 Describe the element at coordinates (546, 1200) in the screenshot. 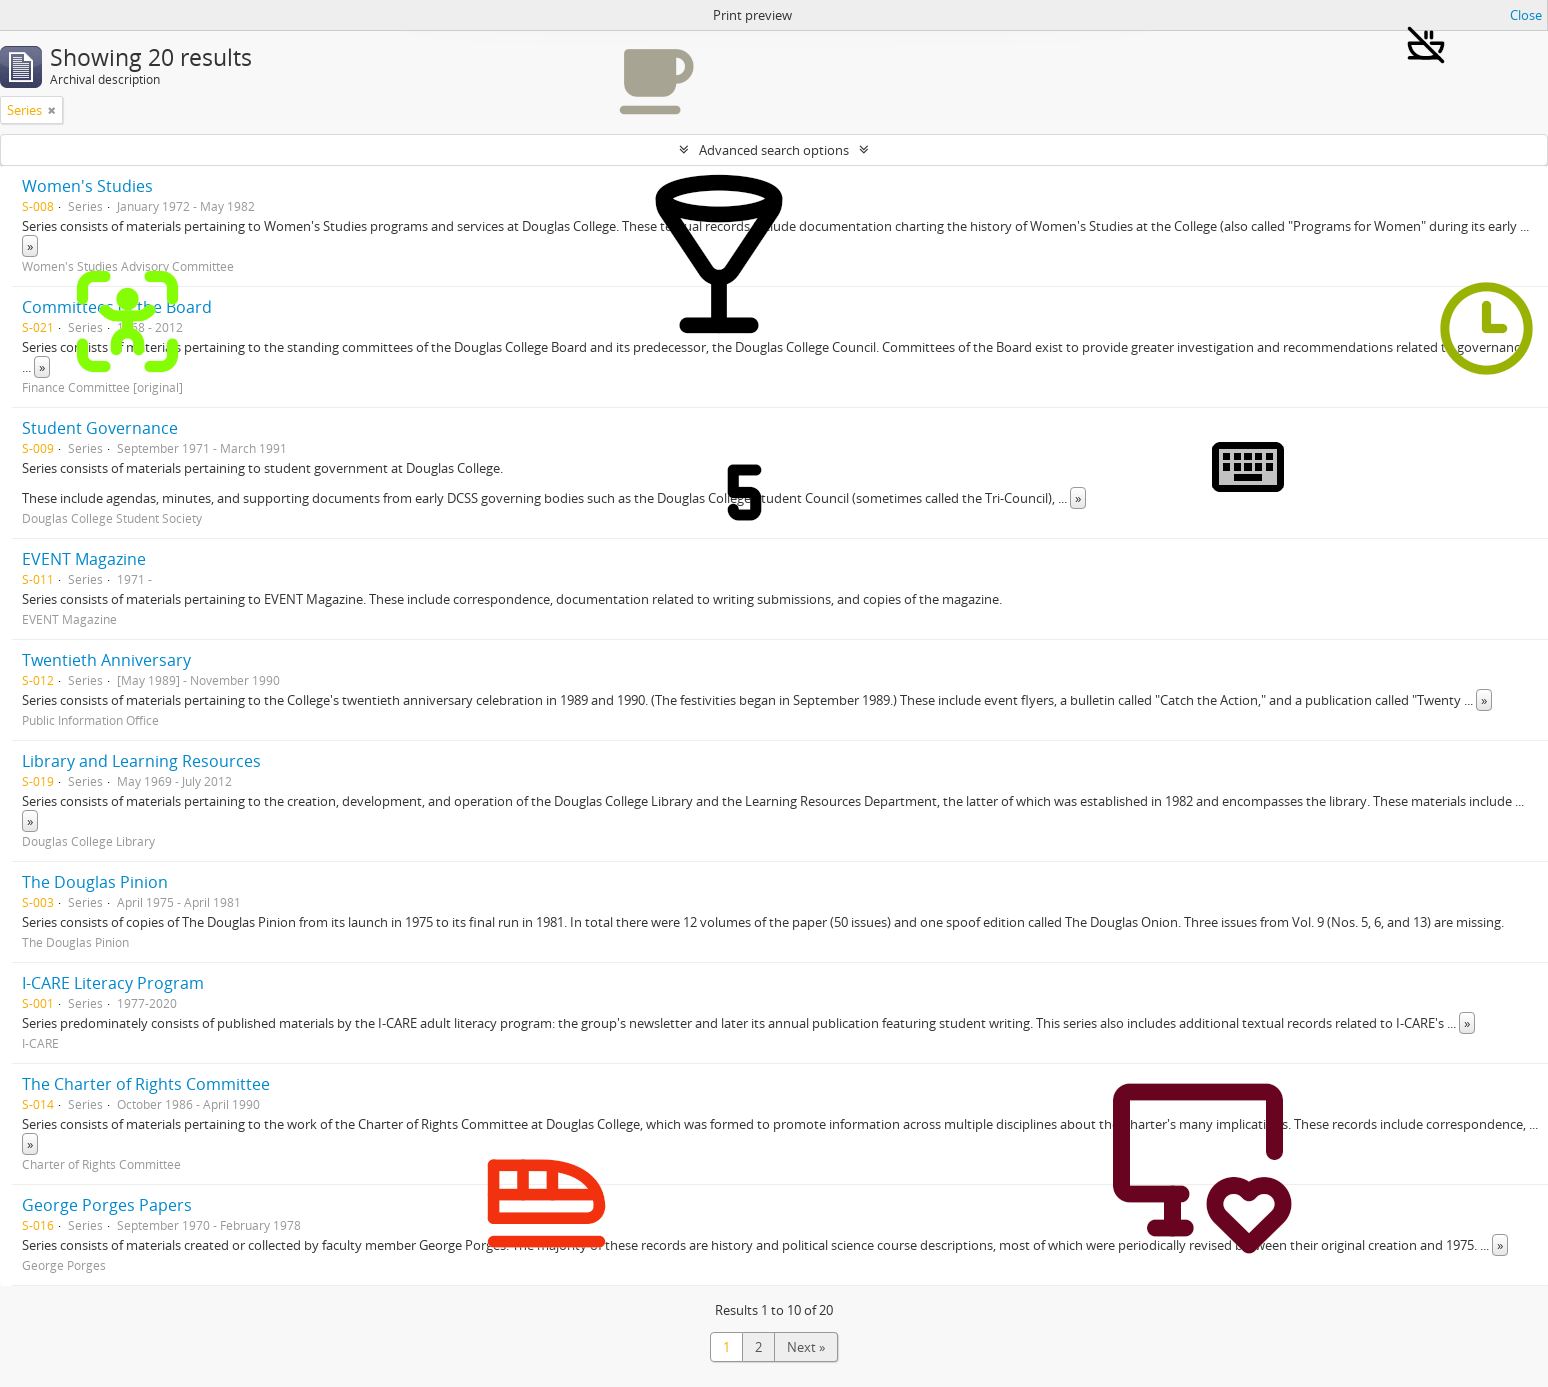

I see `view train schedules or railway options` at that location.